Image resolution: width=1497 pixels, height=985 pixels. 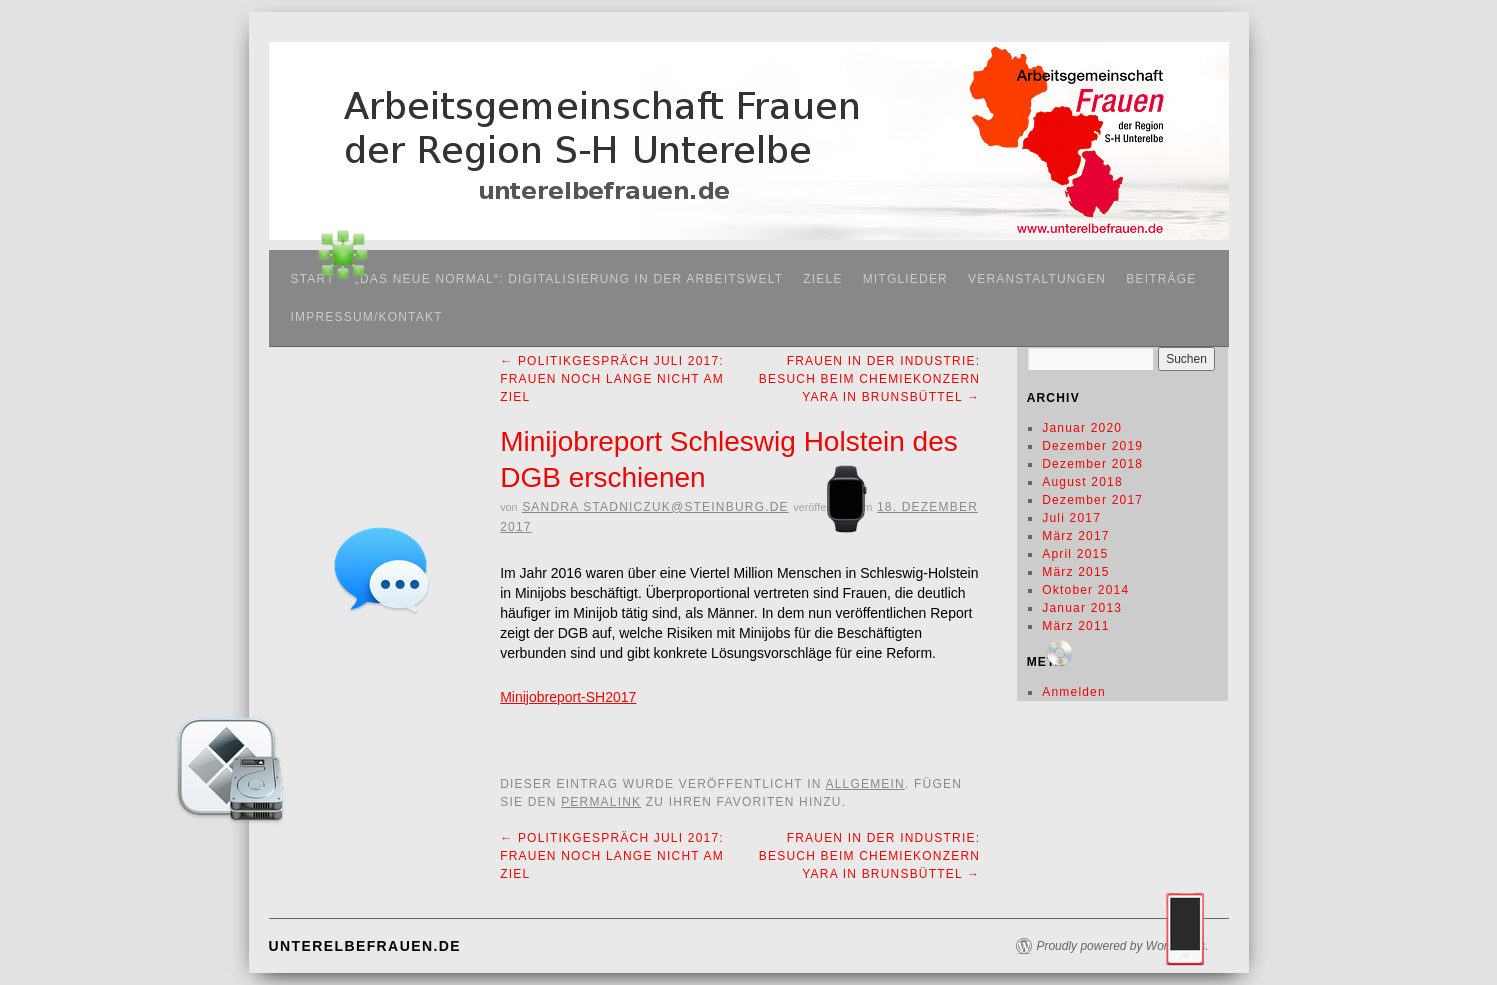 I want to click on sync or replicate media library across devices, so click(x=343, y=255).